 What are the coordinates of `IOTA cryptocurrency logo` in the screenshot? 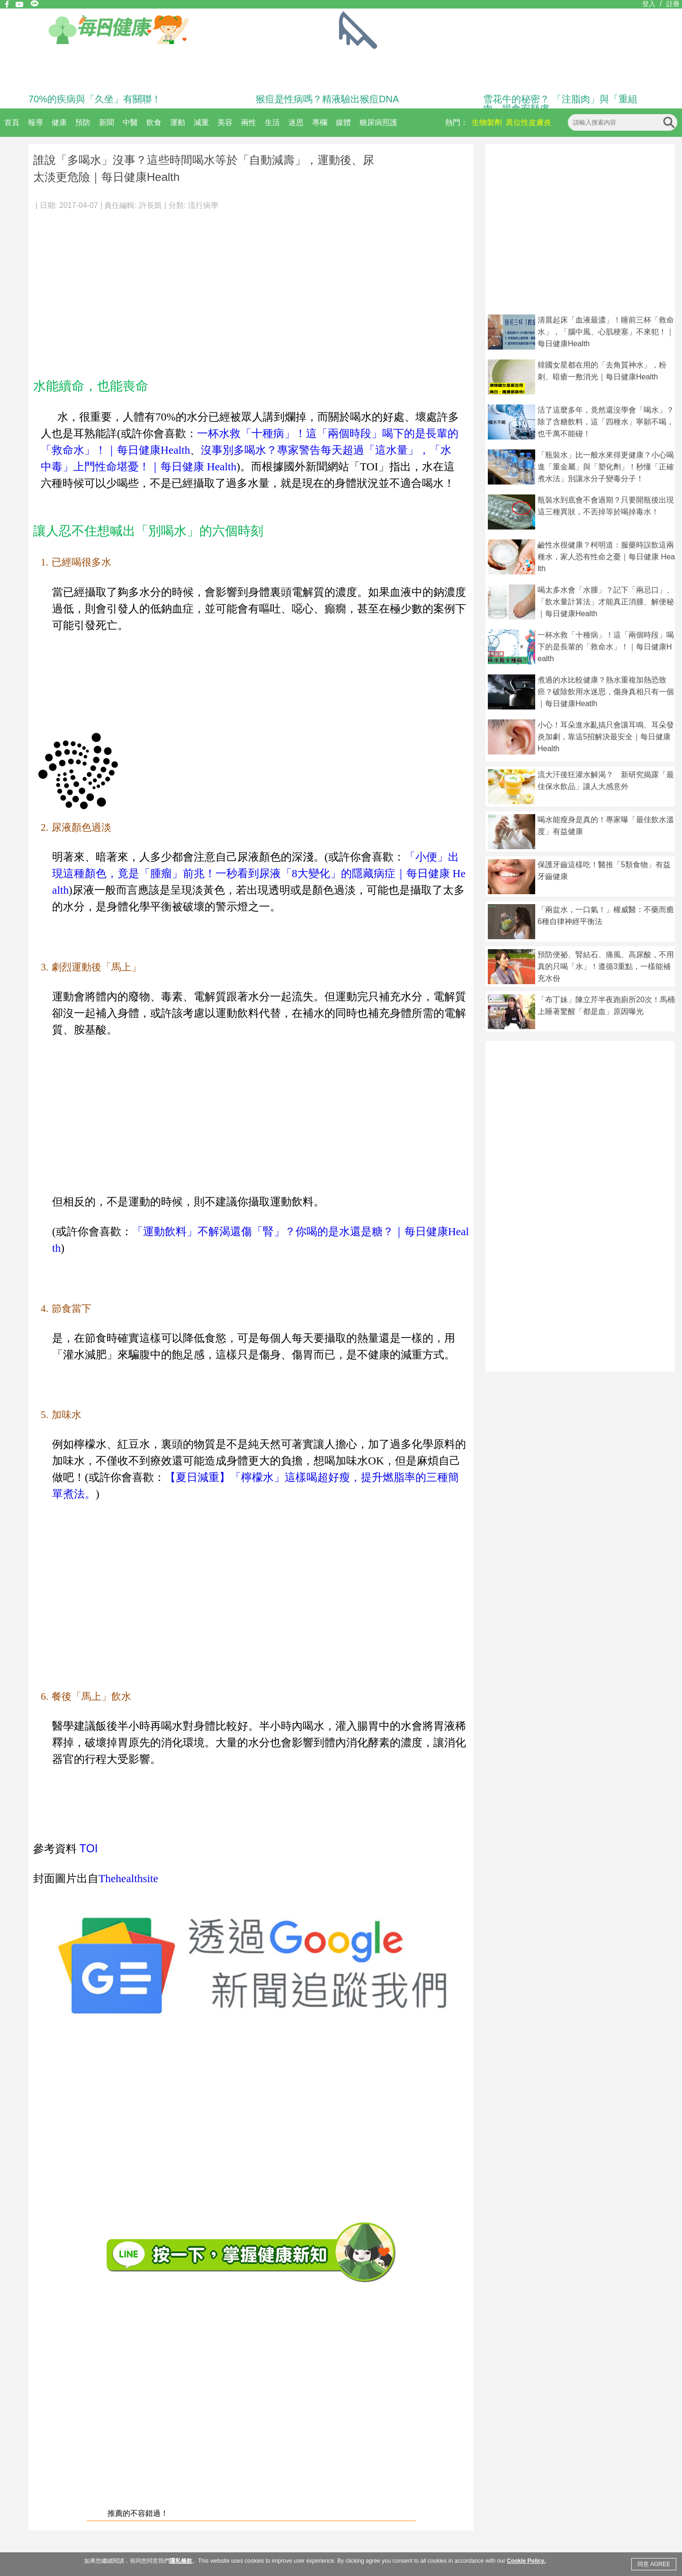 It's located at (78, 771).